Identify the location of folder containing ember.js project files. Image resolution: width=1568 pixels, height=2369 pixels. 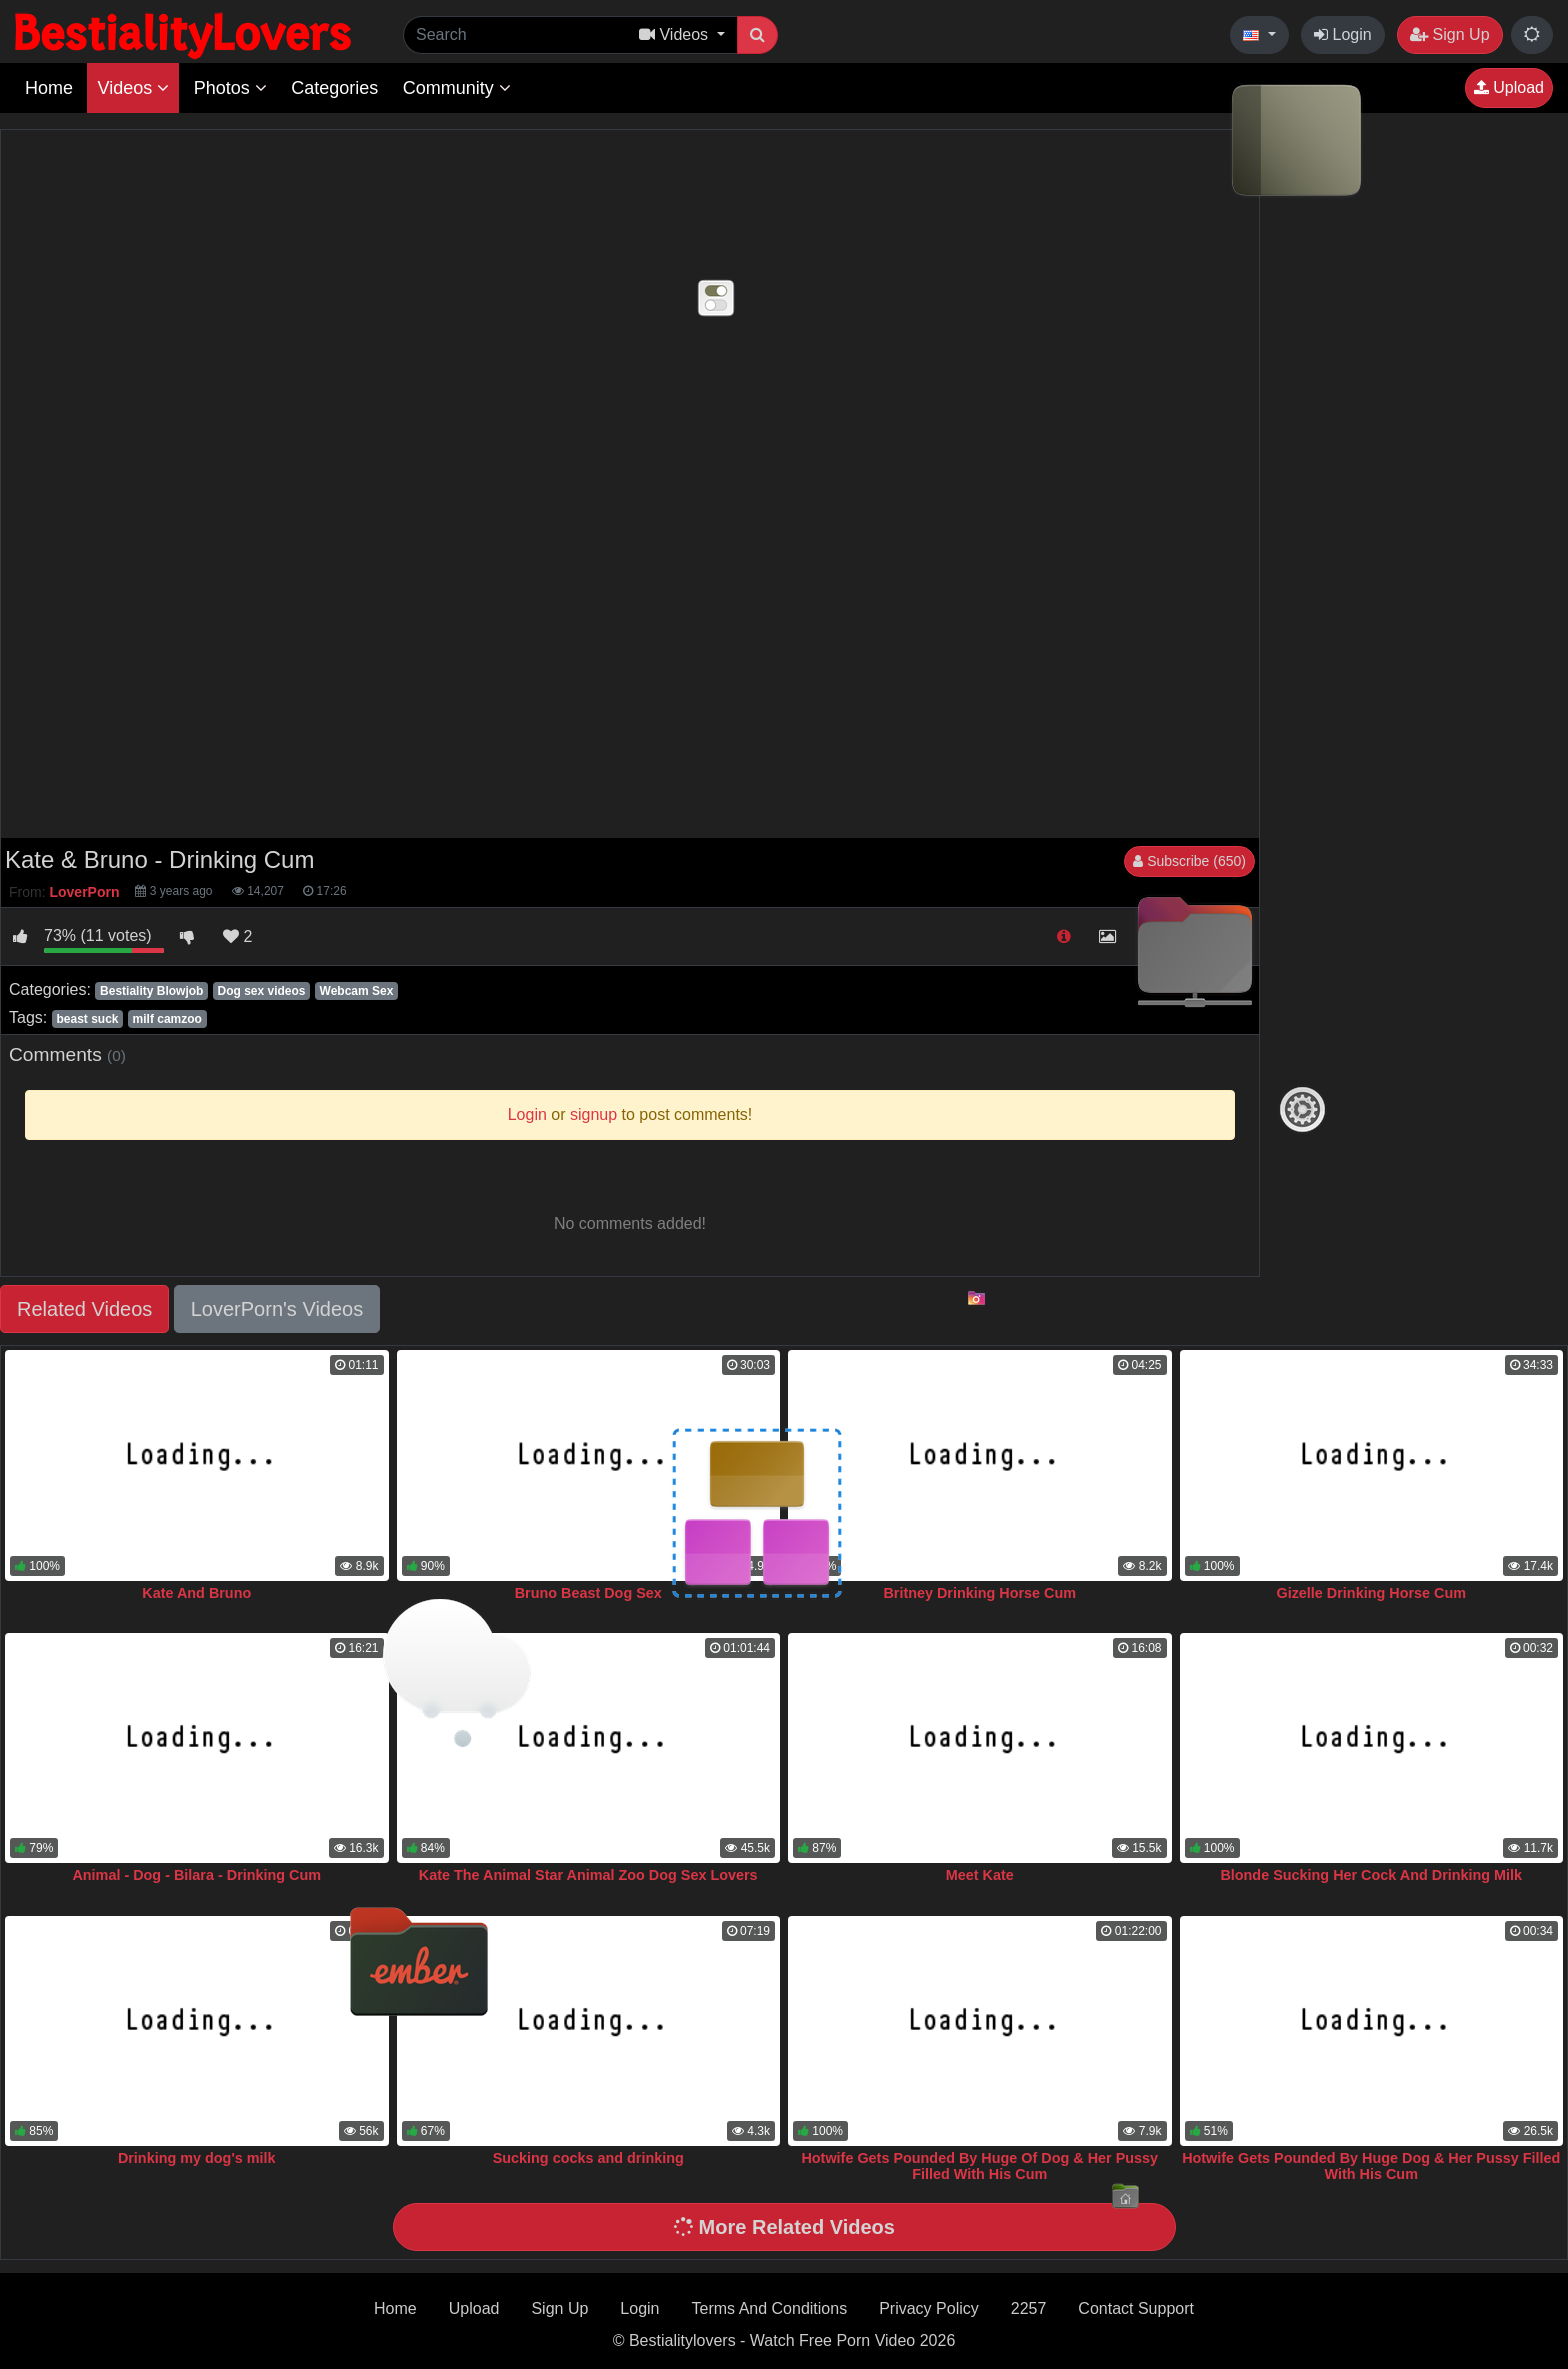
(418, 1965).